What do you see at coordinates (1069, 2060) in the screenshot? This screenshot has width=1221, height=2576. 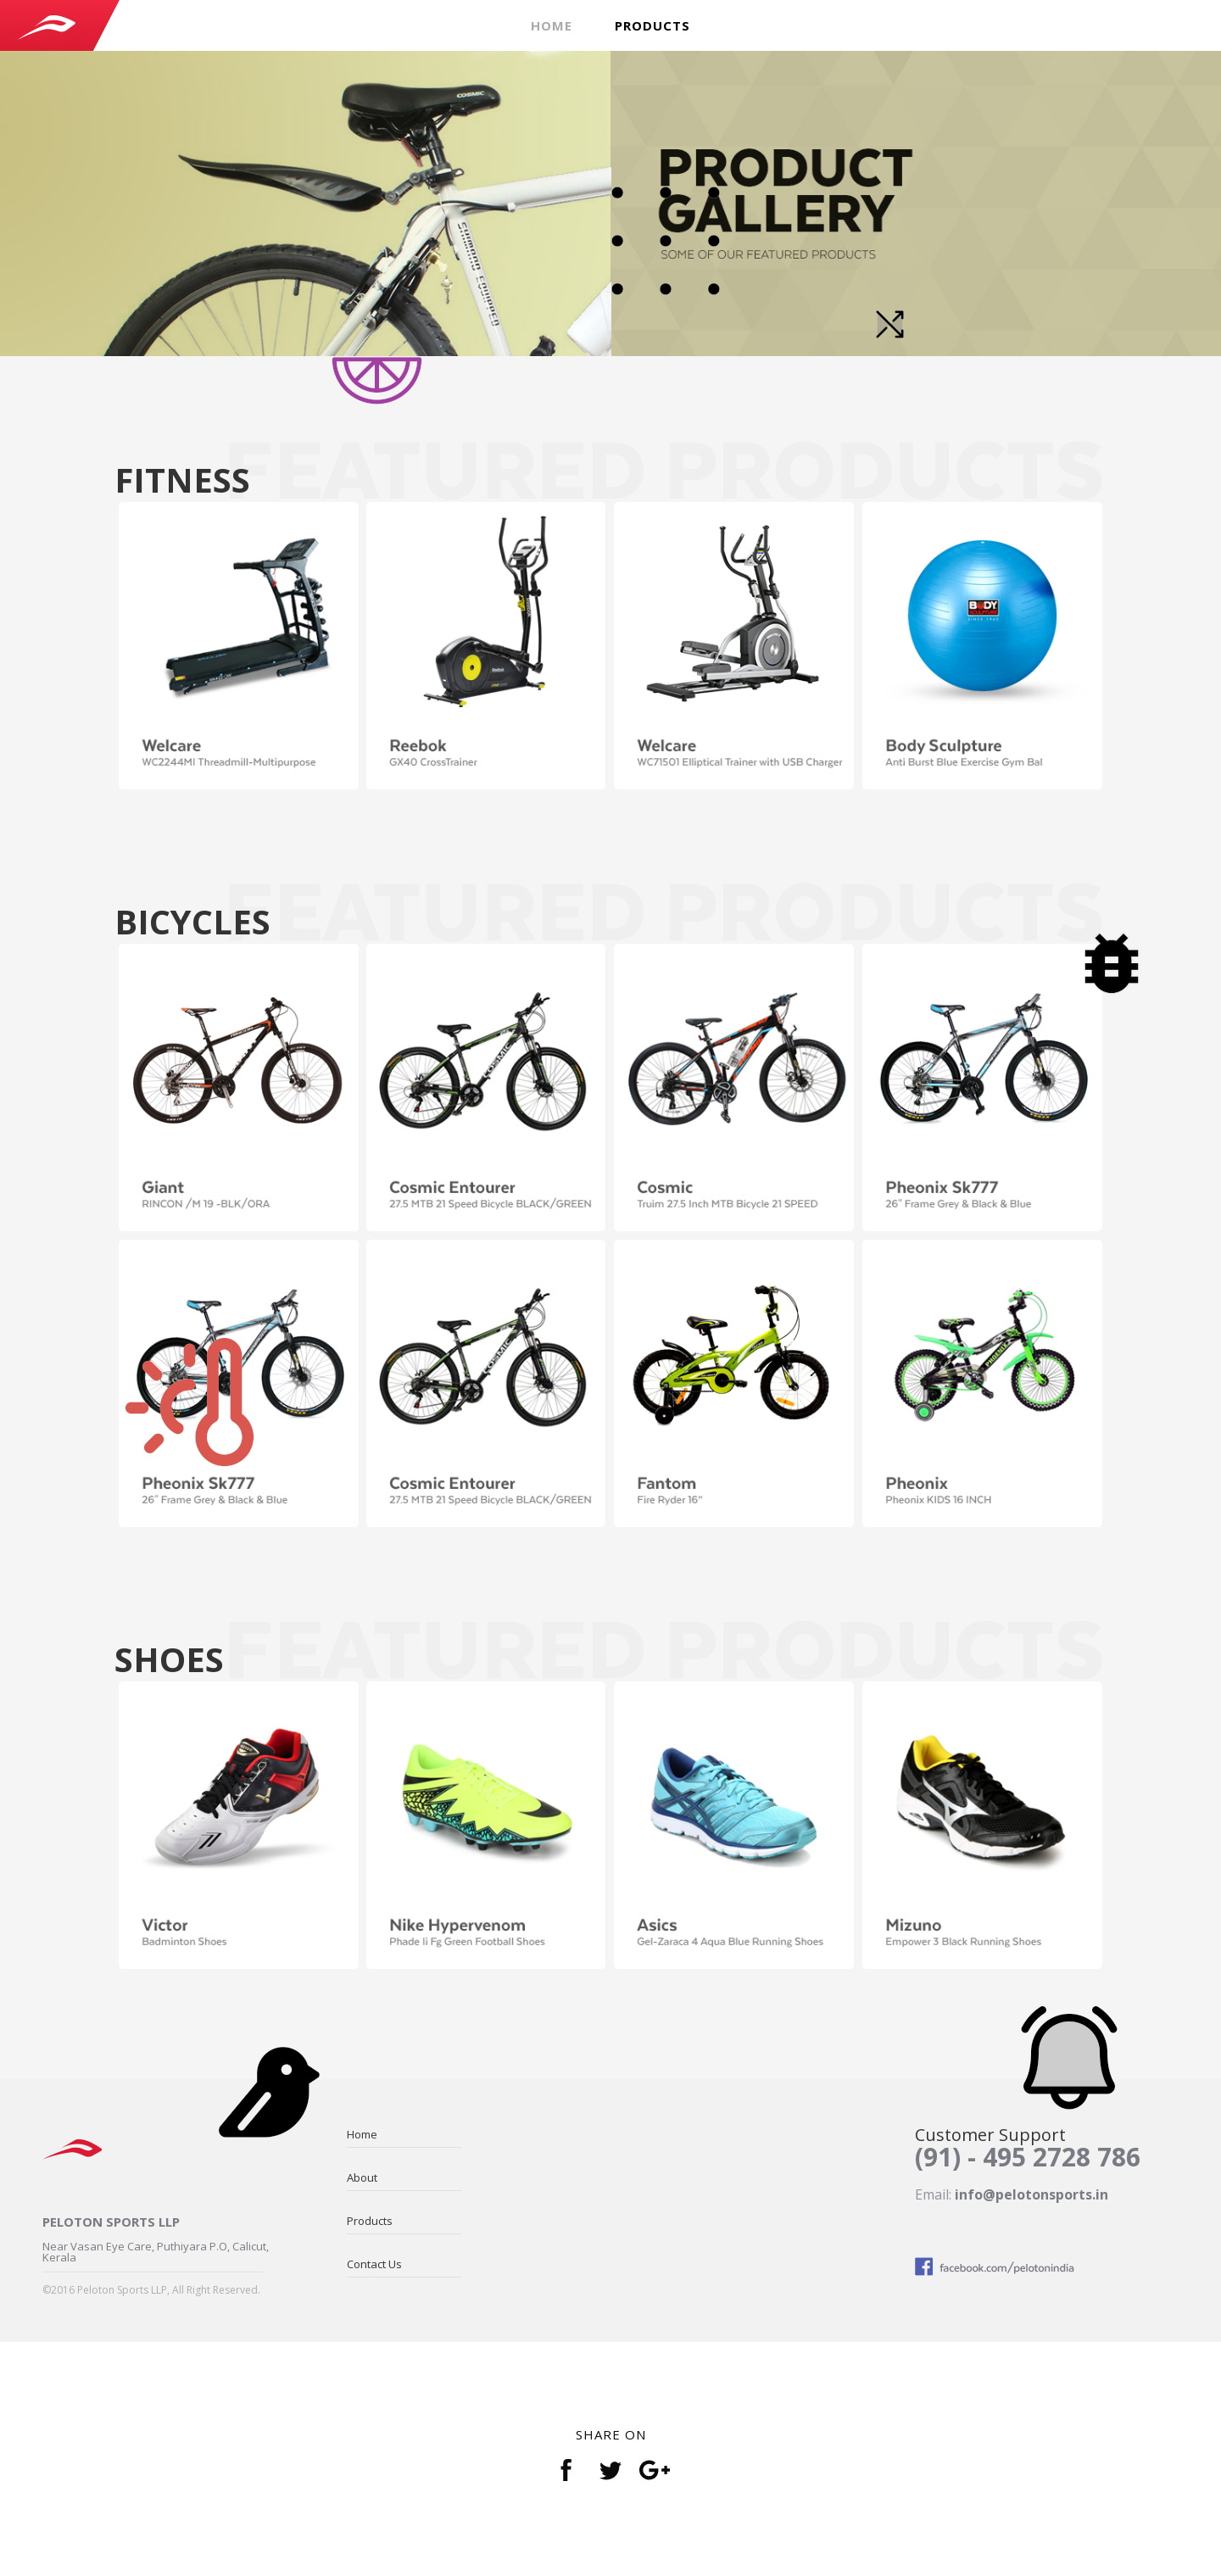 I see `indicates new notifications are available` at bounding box center [1069, 2060].